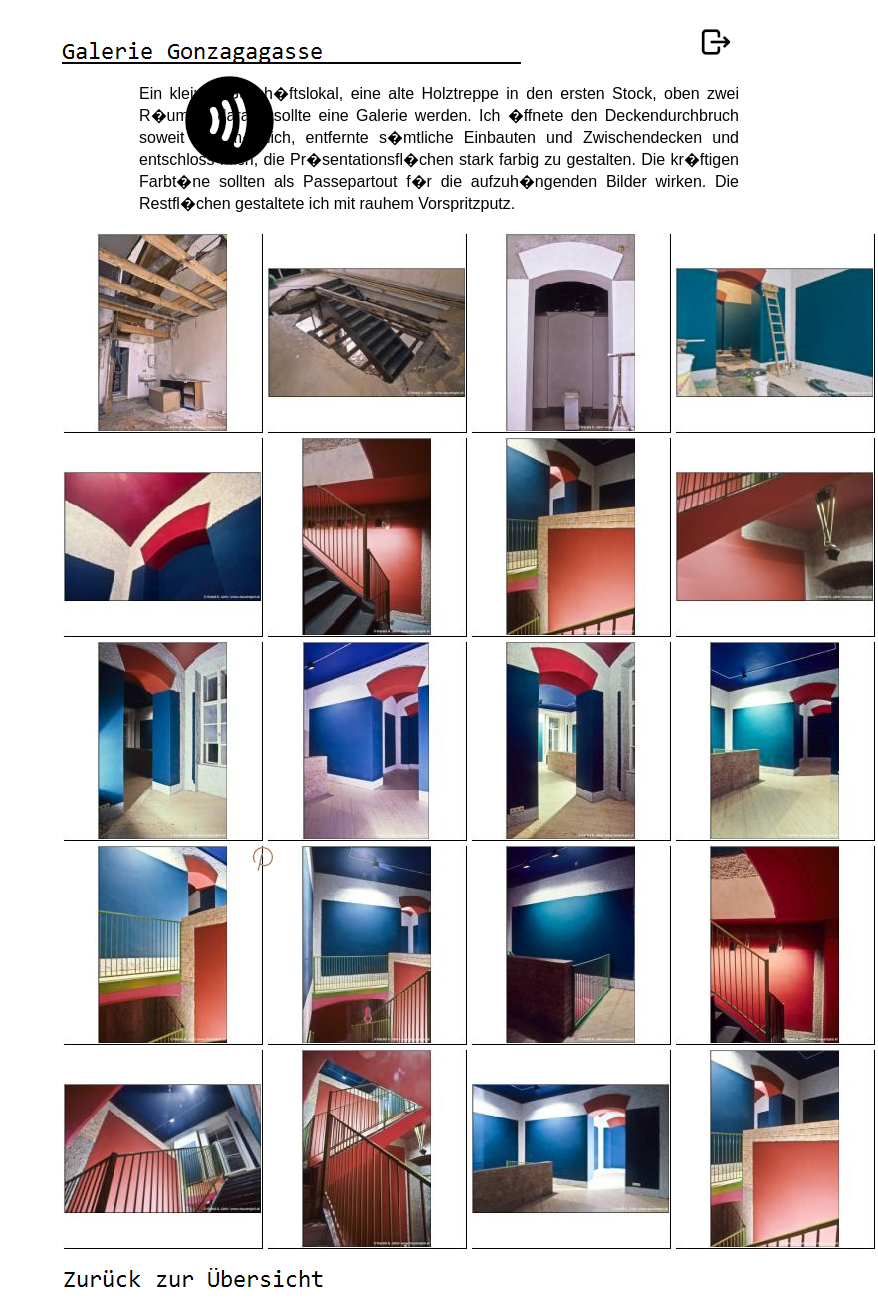 Image resolution: width=878 pixels, height=1308 pixels. What do you see at coordinates (368, 1015) in the screenshot?
I see `view current temperature` at bounding box center [368, 1015].